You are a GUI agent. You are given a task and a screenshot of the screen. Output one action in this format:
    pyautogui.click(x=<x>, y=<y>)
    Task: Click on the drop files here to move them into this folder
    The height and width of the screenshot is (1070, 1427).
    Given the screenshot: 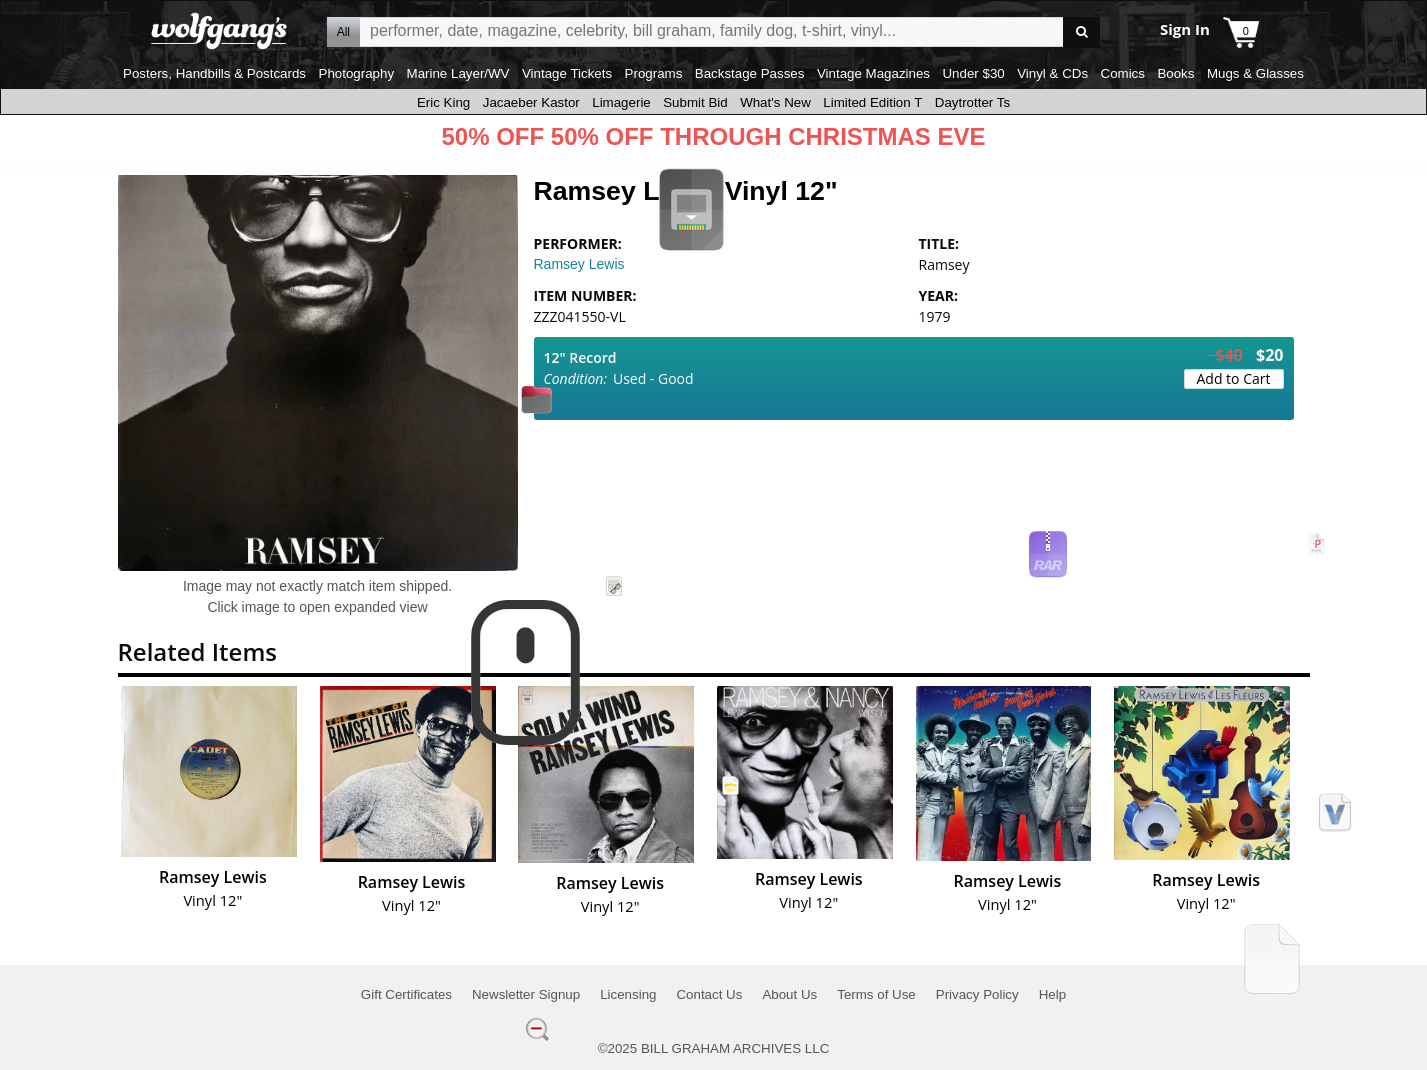 What is the action you would take?
    pyautogui.click(x=536, y=399)
    